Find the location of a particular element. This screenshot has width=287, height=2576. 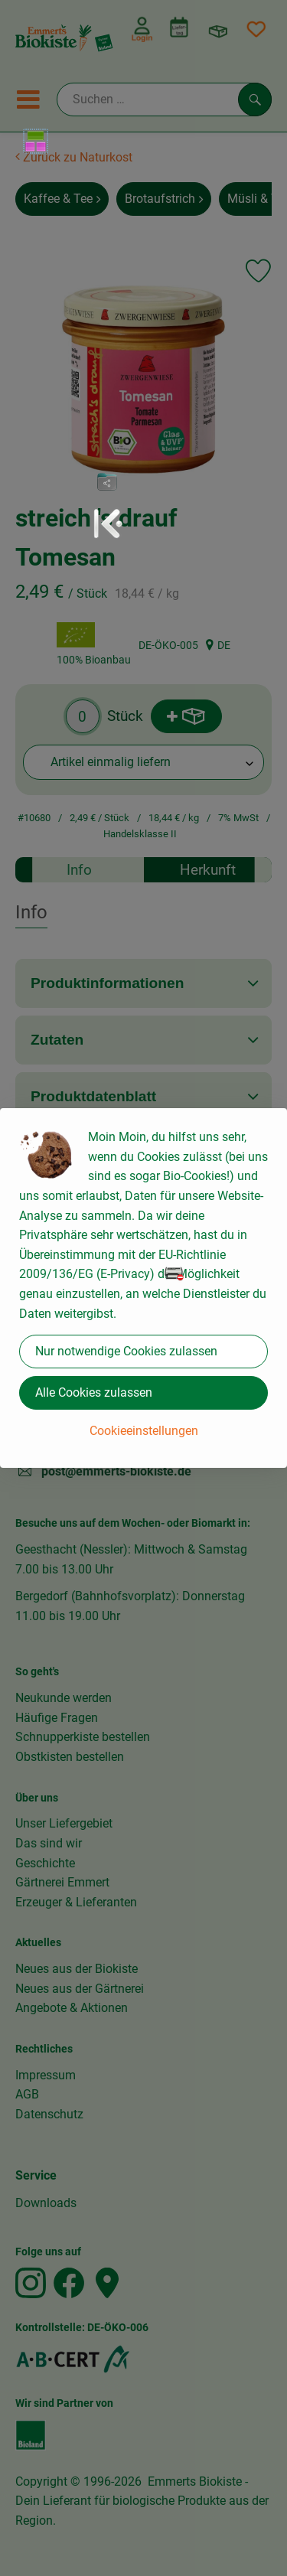

indicates a printer error or malfunction is located at coordinates (174, 1273).